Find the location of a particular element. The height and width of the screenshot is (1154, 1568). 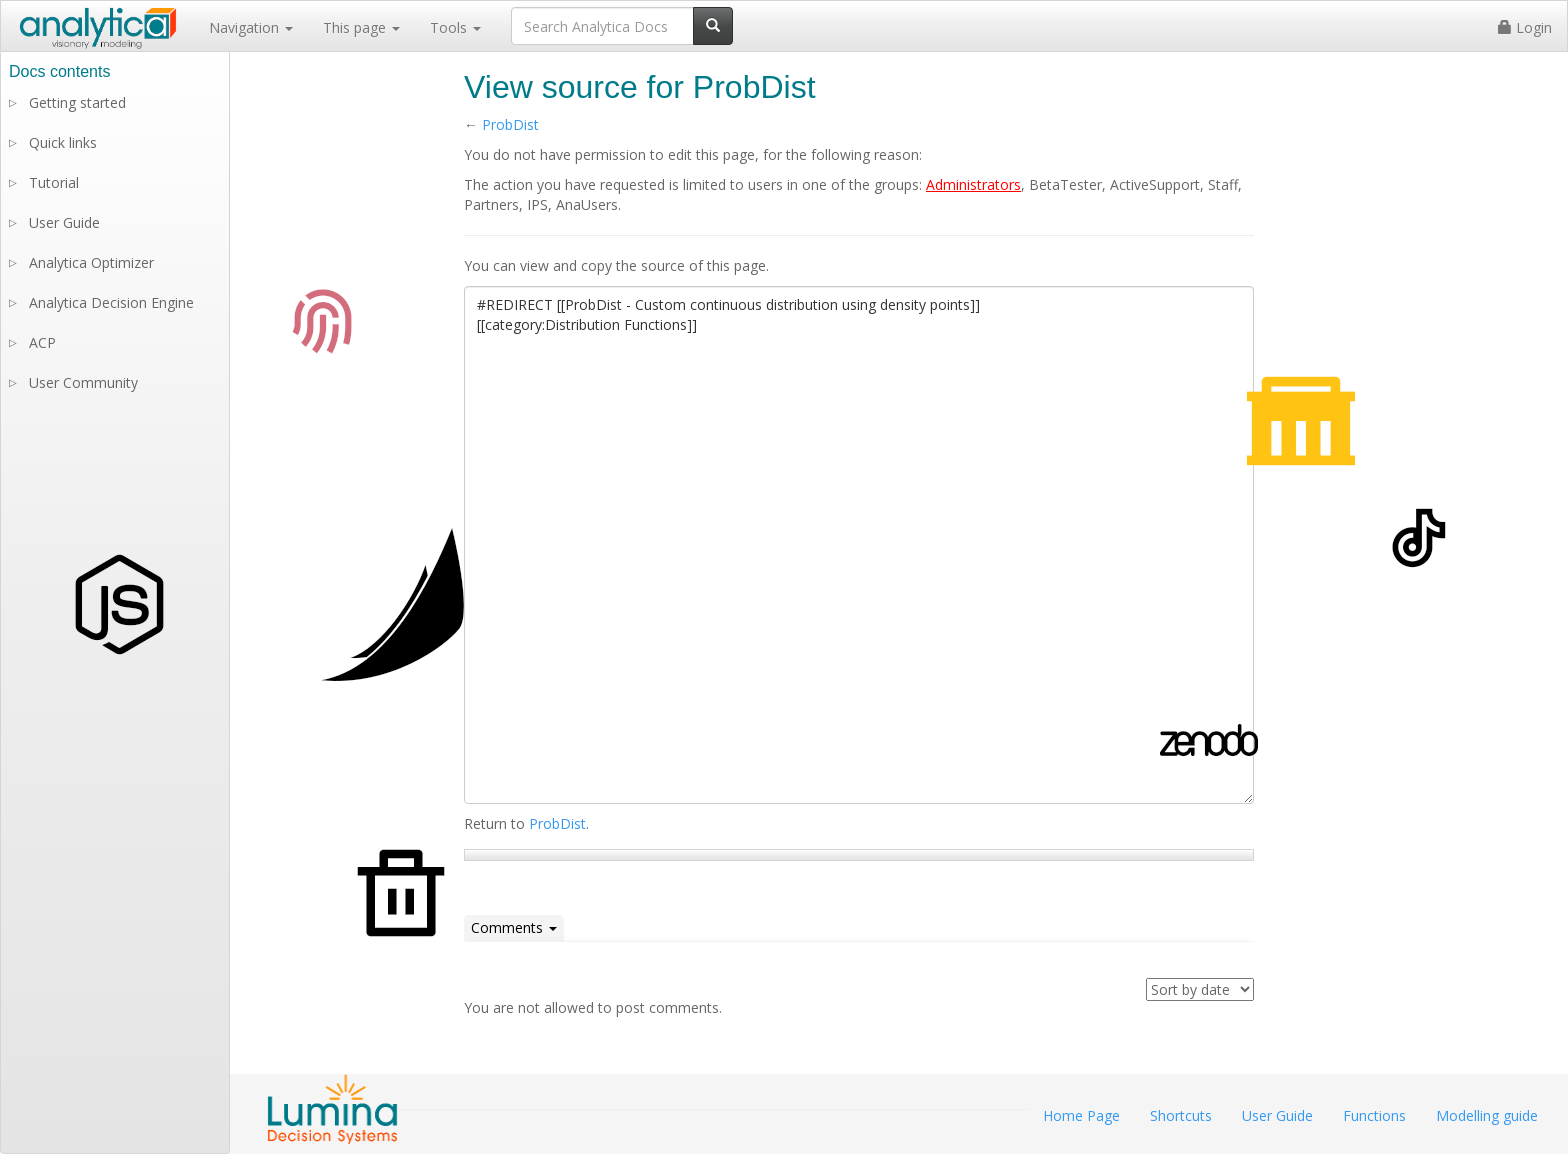

access government services is located at coordinates (1301, 421).